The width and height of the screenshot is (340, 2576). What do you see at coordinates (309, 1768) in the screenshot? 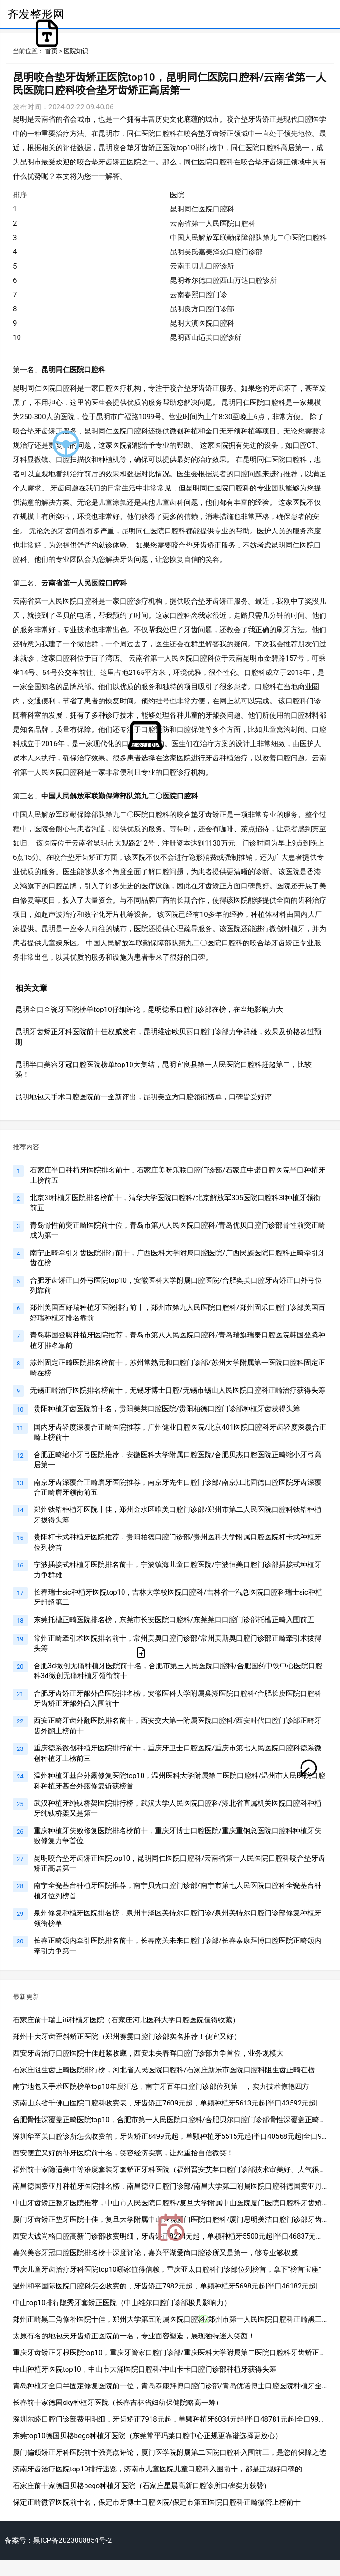
I see `export or download content to the bottom-left` at bounding box center [309, 1768].